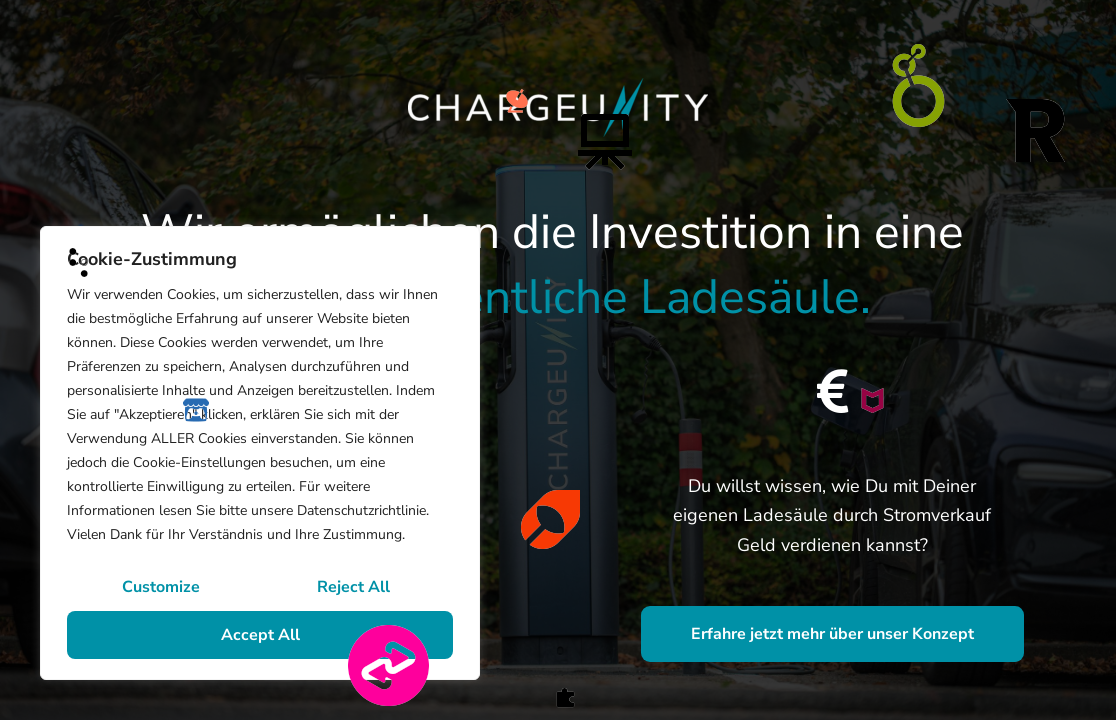 This screenshot has width=1116, height=720. Describe the element at coordinates (918, 85) in the screenshot. I see `open looker data analytics platform` at that location.